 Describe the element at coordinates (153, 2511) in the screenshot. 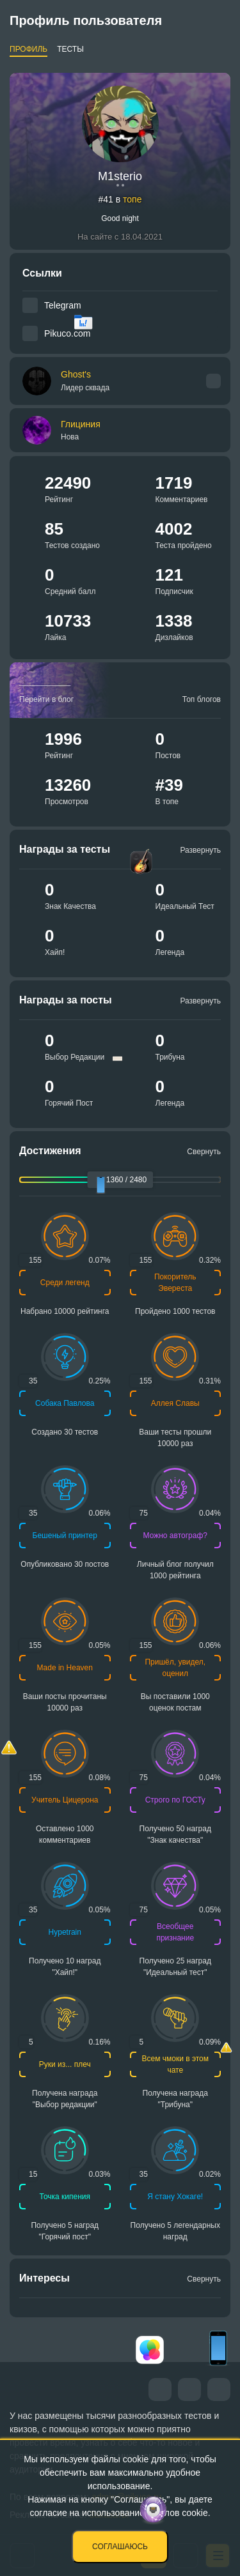

I see `connect to a network` at that location.